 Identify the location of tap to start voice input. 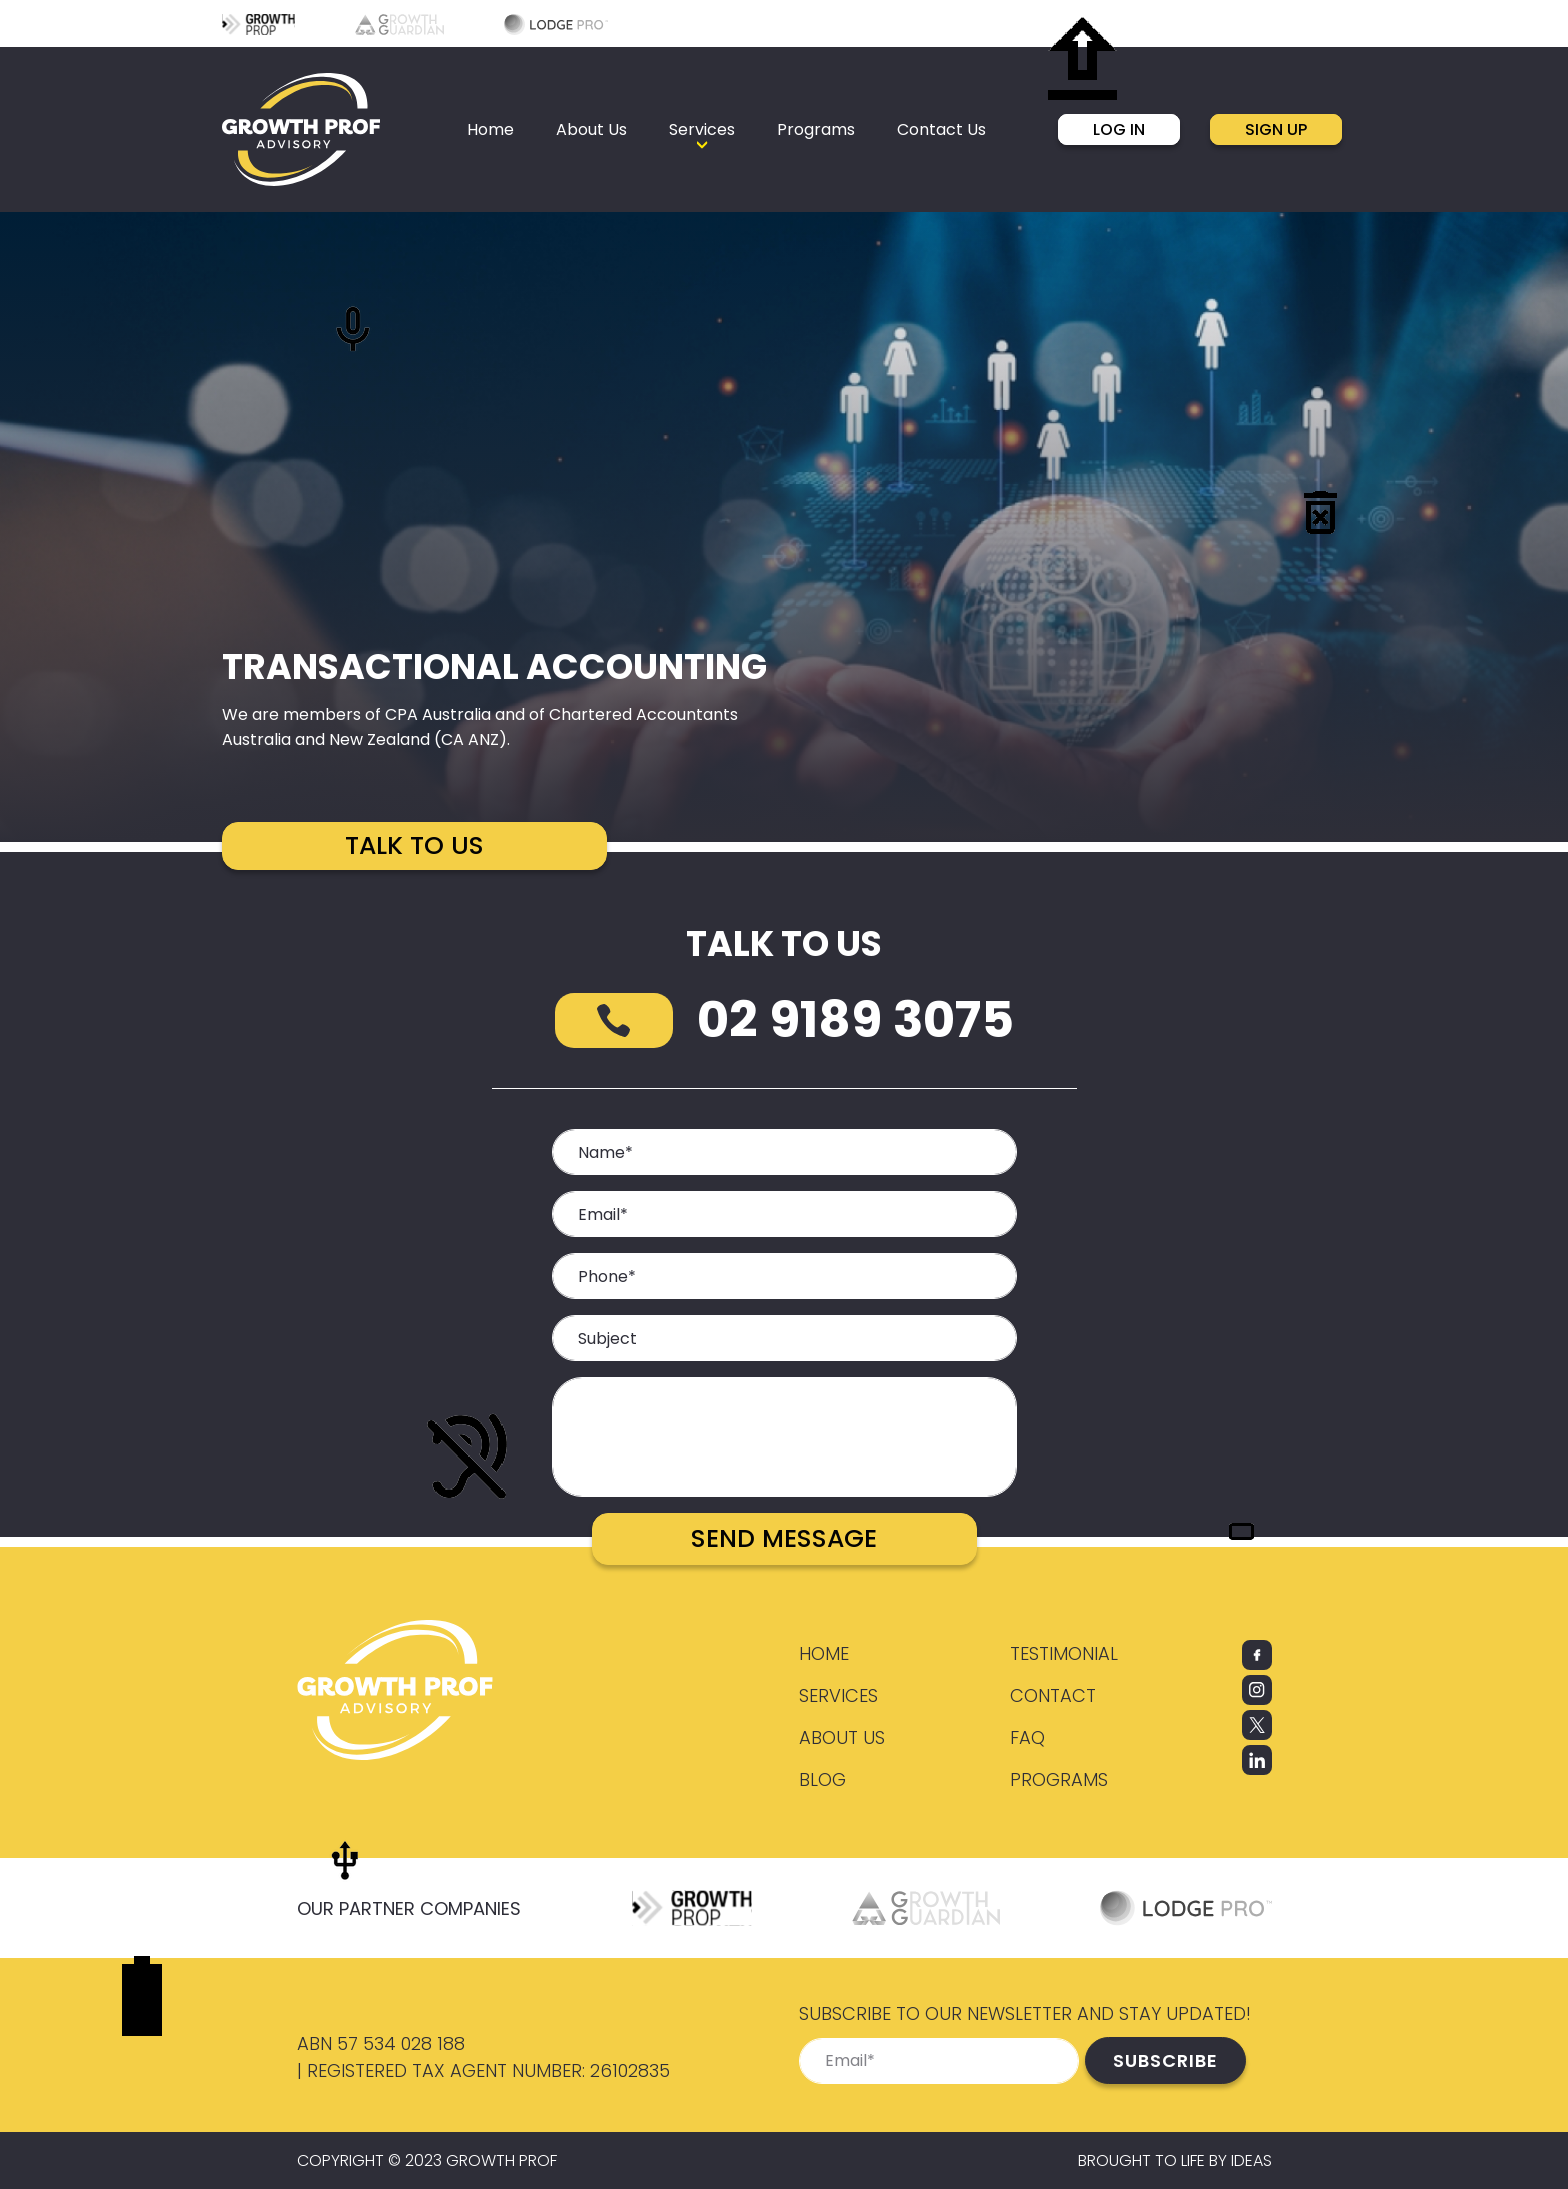
(353, 330).